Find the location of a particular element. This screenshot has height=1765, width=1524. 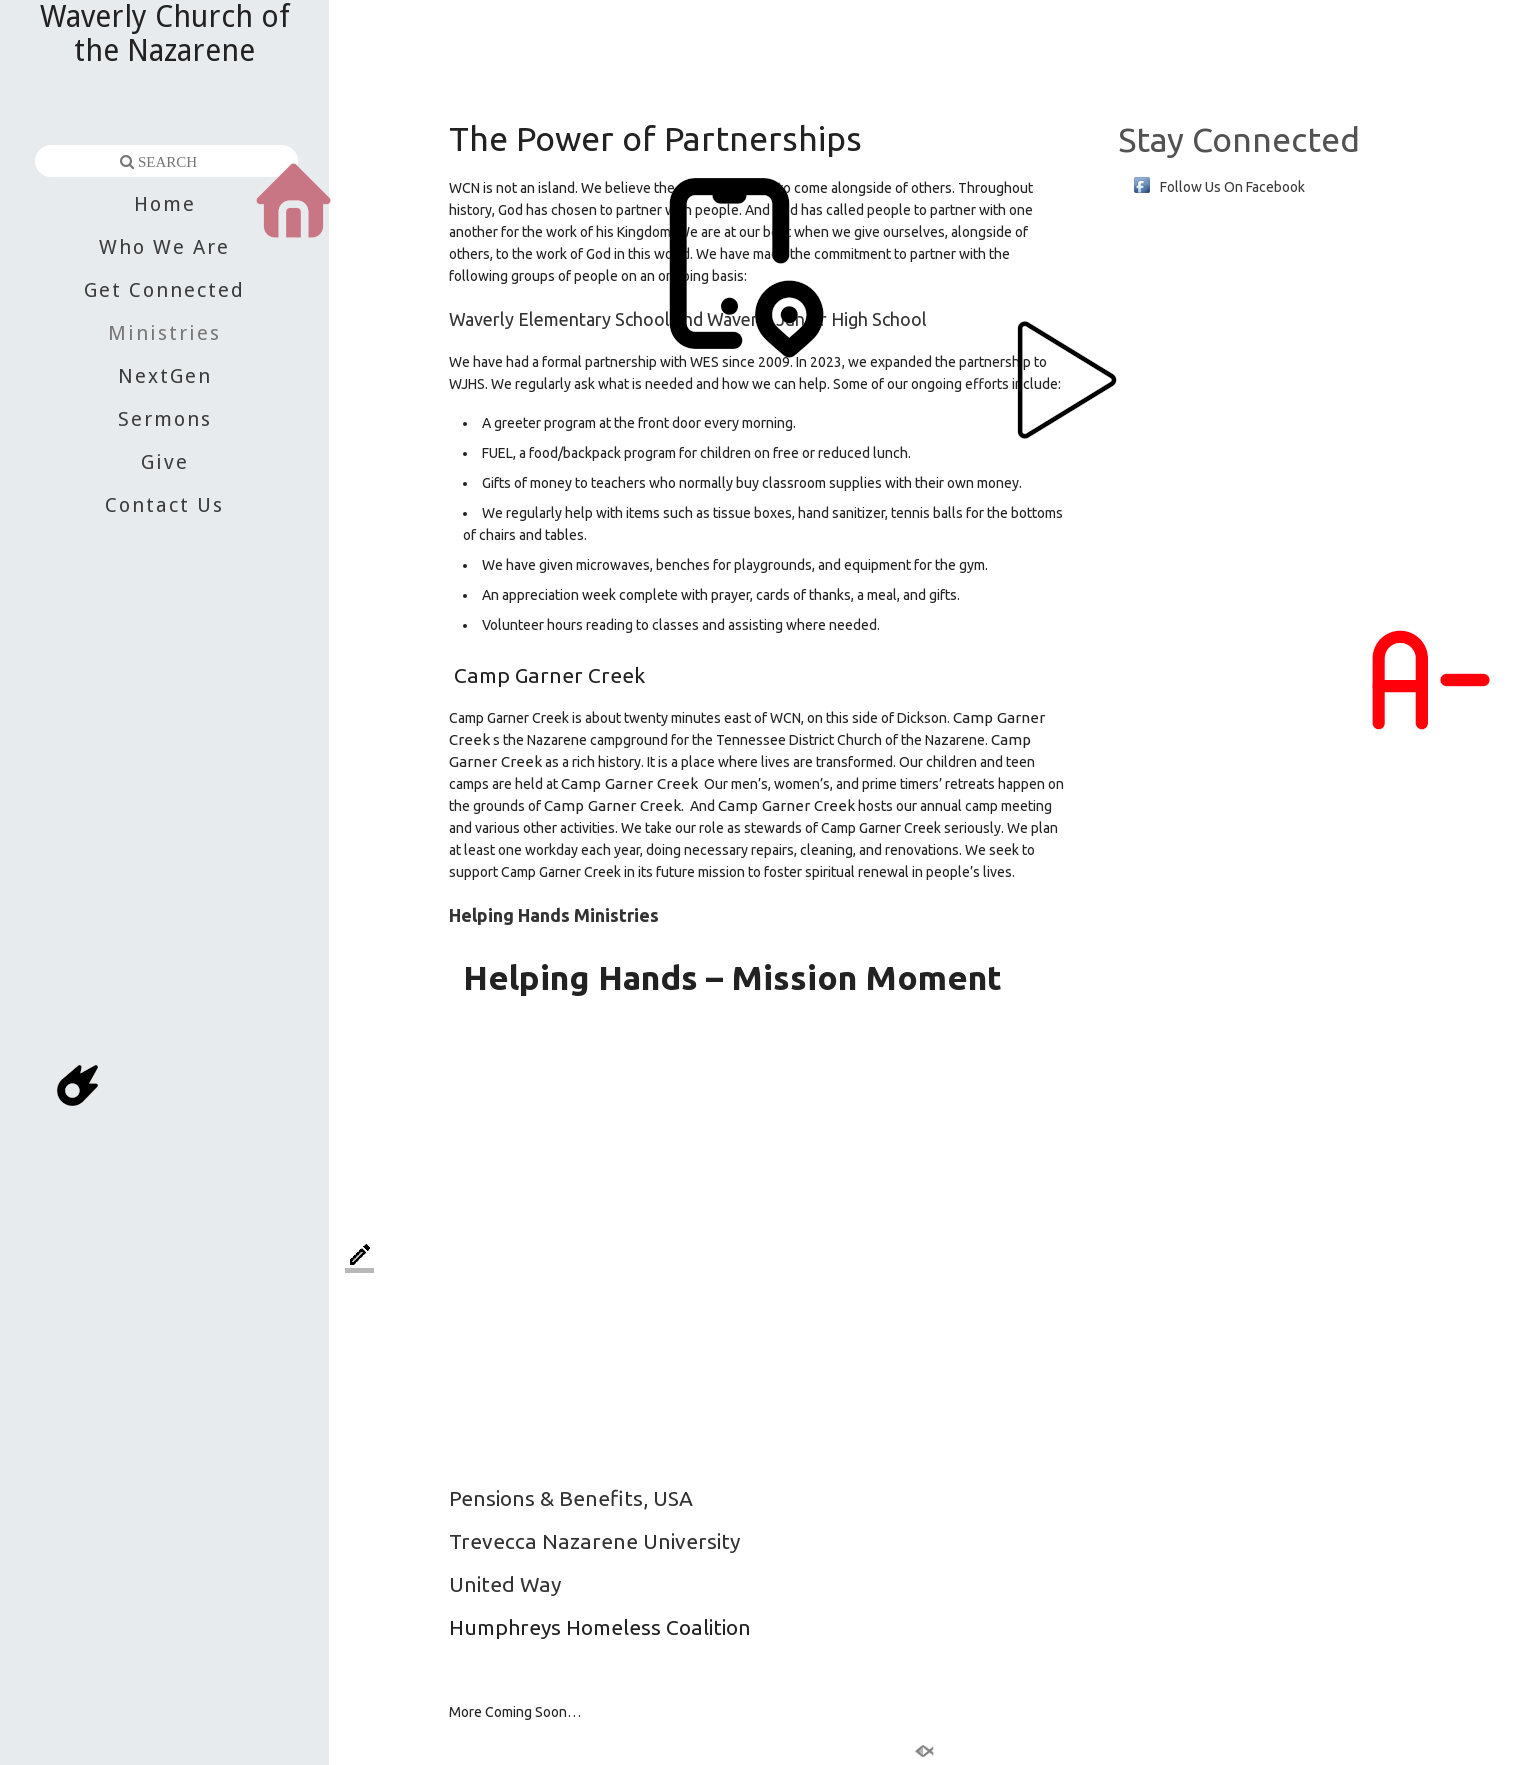

edit or change border color is located at coordinates (359, 1258).